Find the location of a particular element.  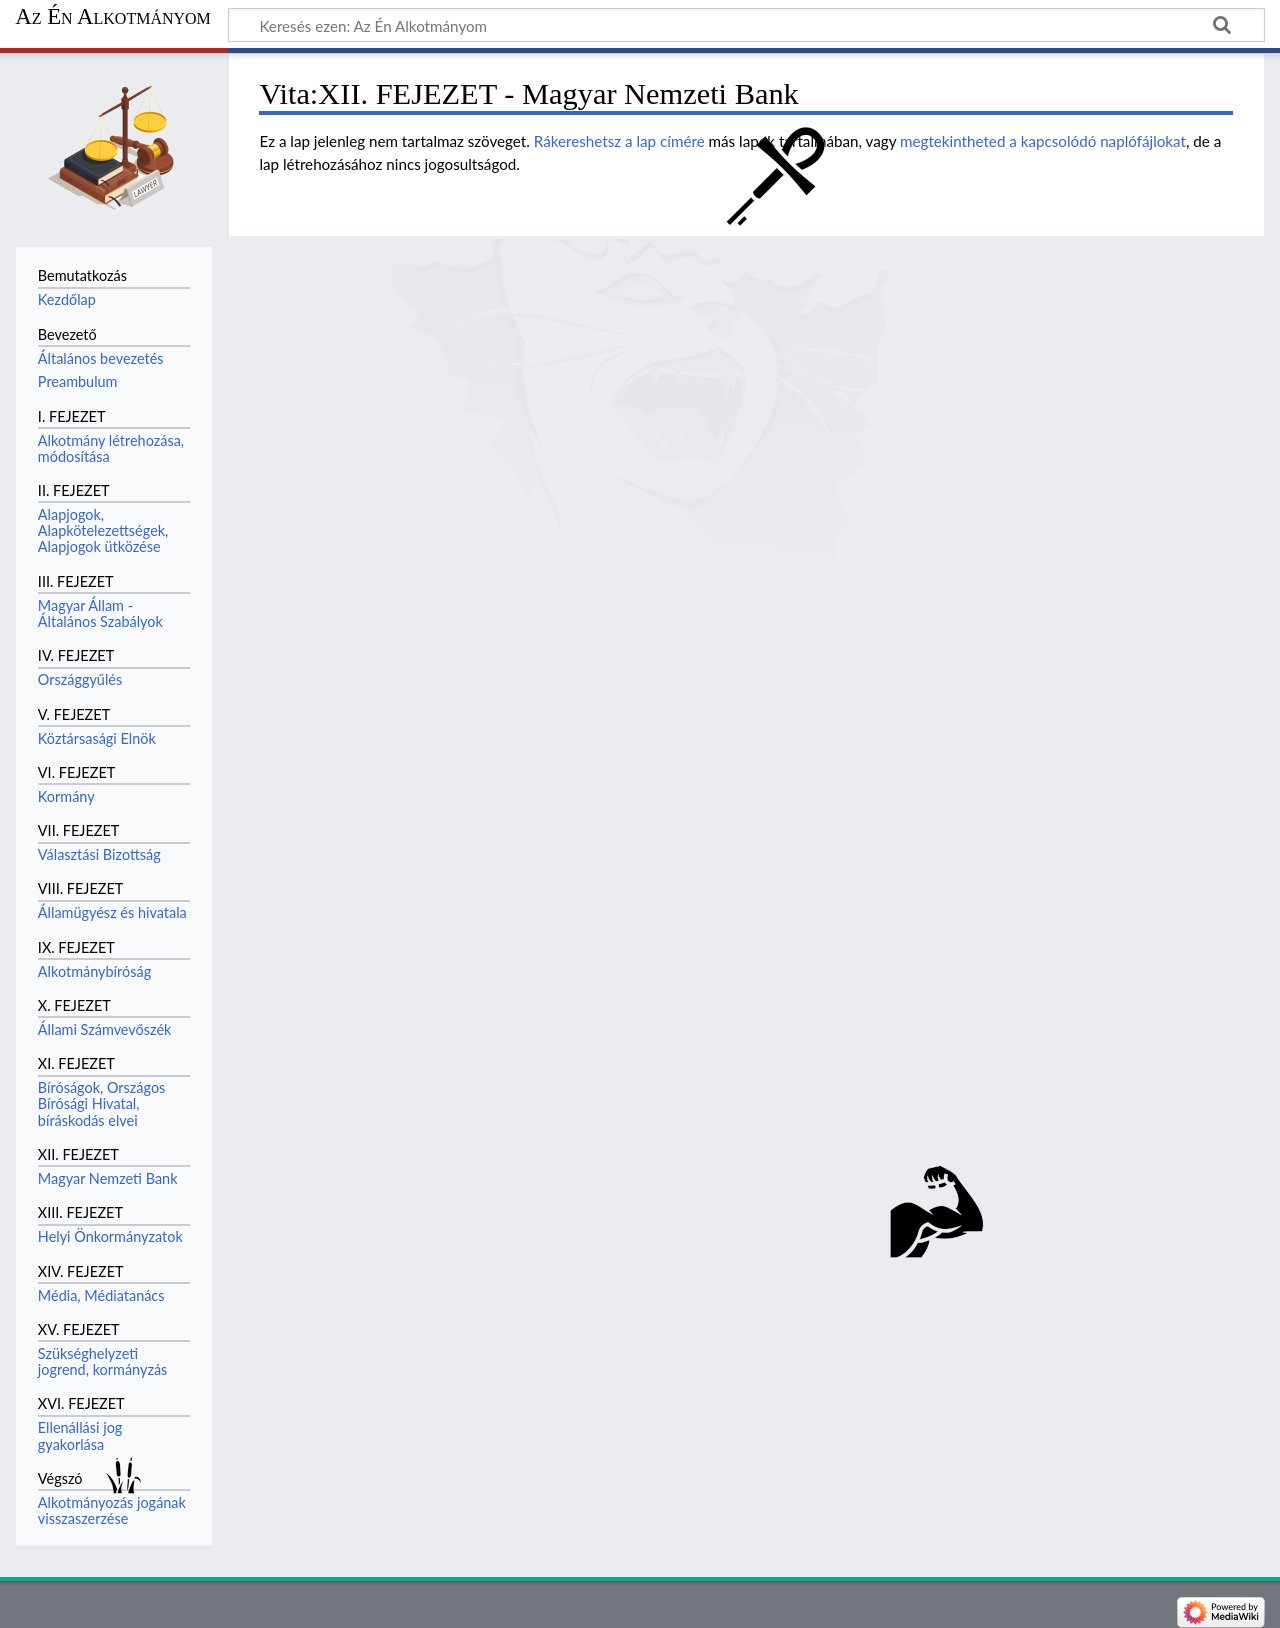

view strength or fitness stats is located at coordinates (937, 1211).